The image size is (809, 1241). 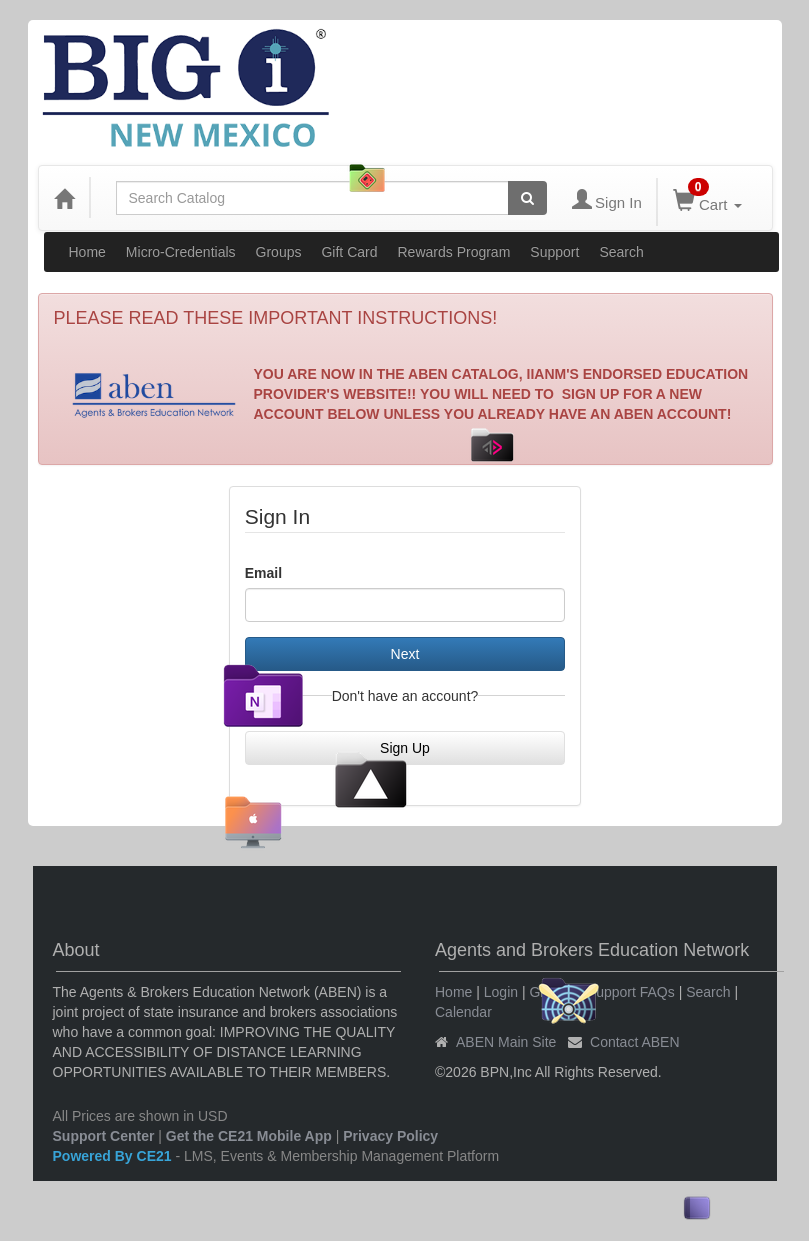 I want to click on open vercel project files, so click(x=370, y=781).